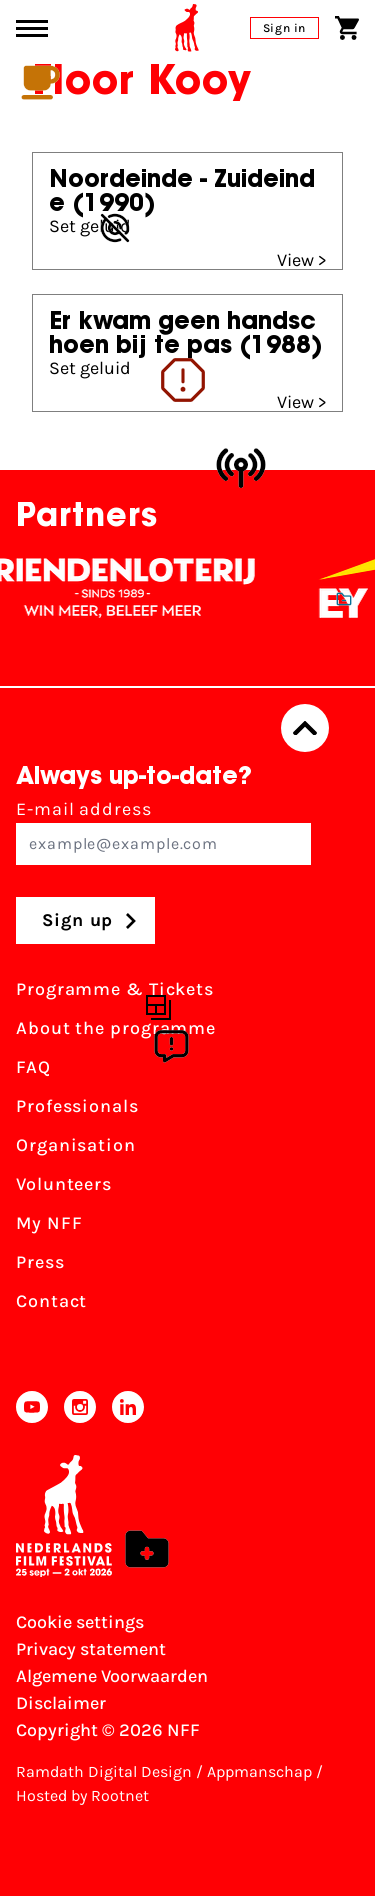 Image resolution: width=375 pixels, height=1896 pixels. What do you see at coordinates (39, 81) in the screenshot?
I see `take a coffee break or pause work` at bounding box center [39, 81].